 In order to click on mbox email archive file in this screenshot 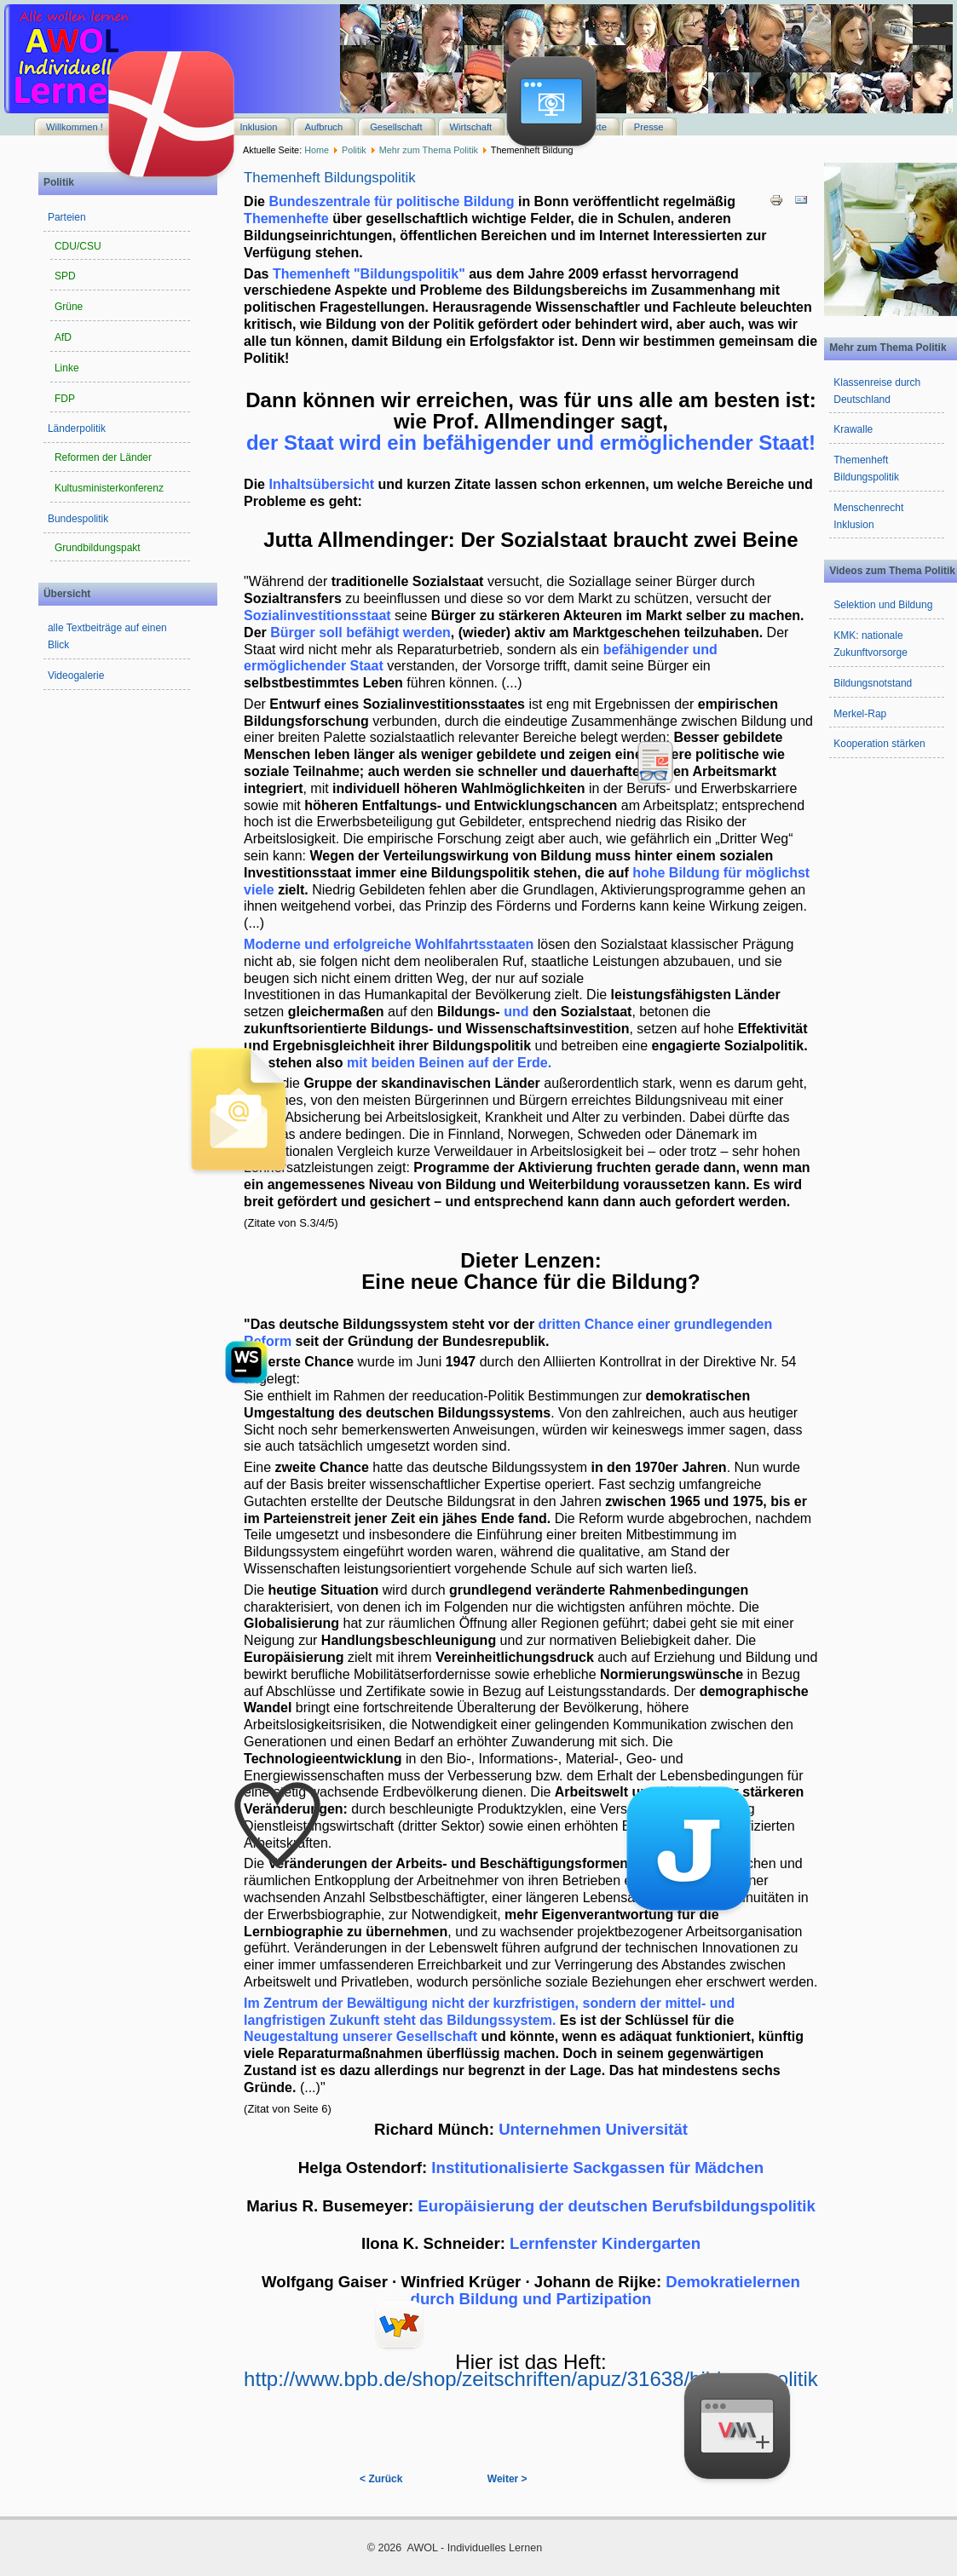, I will do `click(239, 1109)`.